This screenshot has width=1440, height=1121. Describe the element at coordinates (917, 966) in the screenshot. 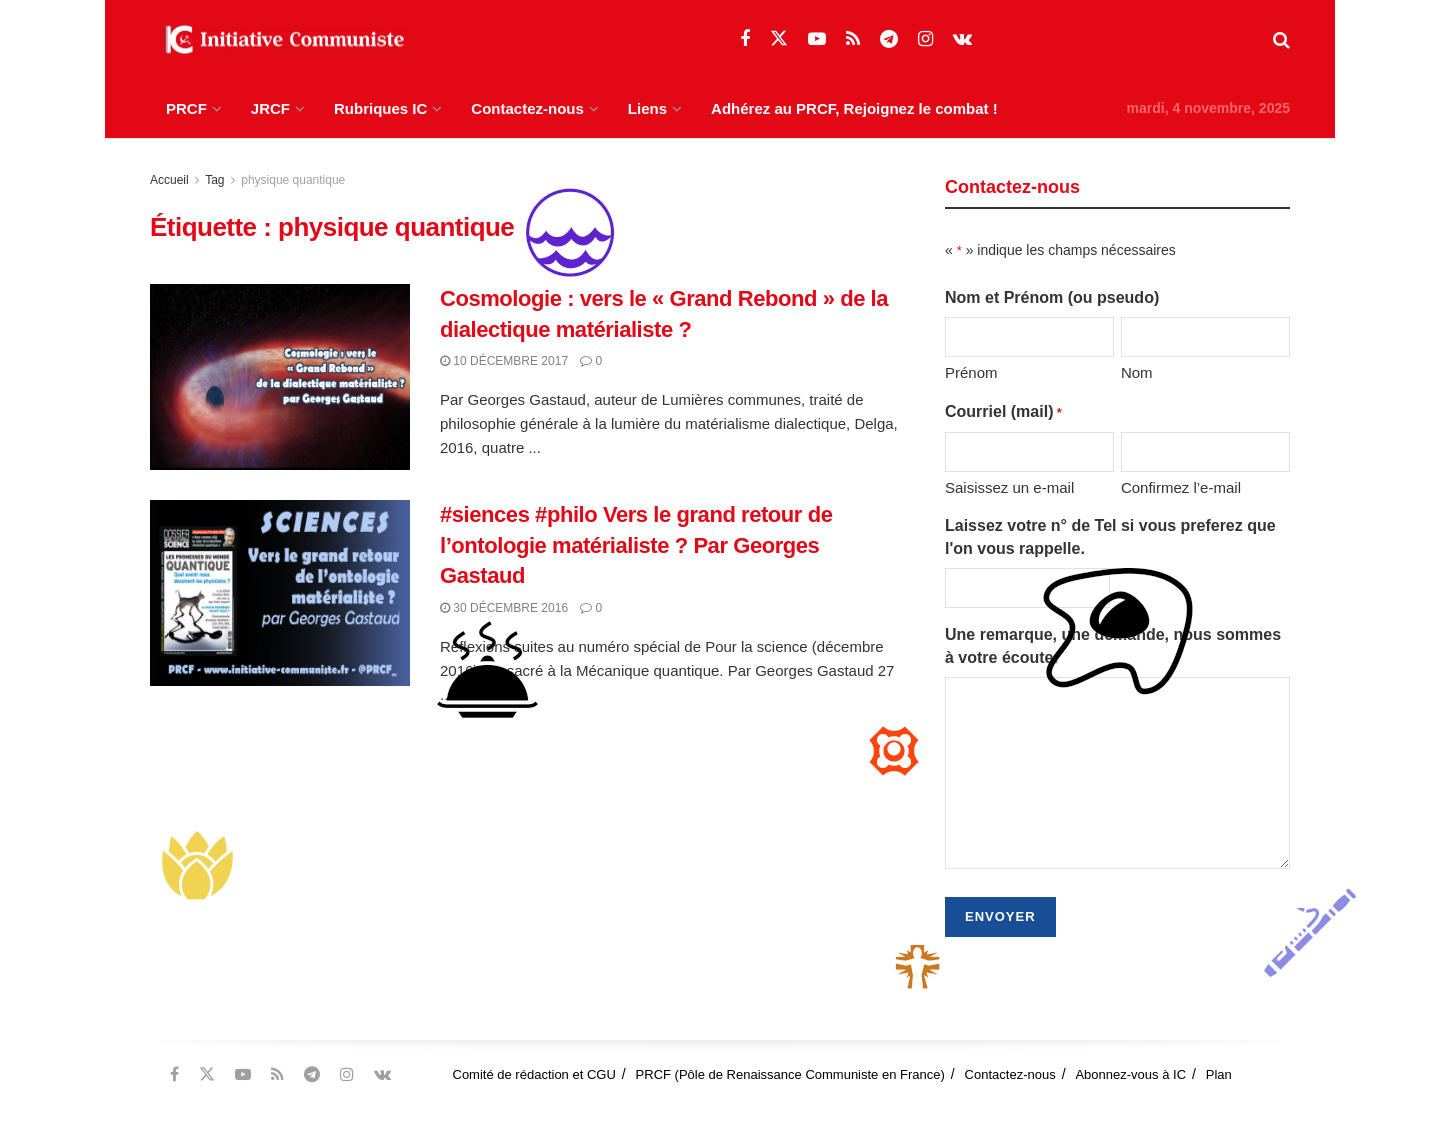

I see `indicates player has an active power-up or buff` at that location.